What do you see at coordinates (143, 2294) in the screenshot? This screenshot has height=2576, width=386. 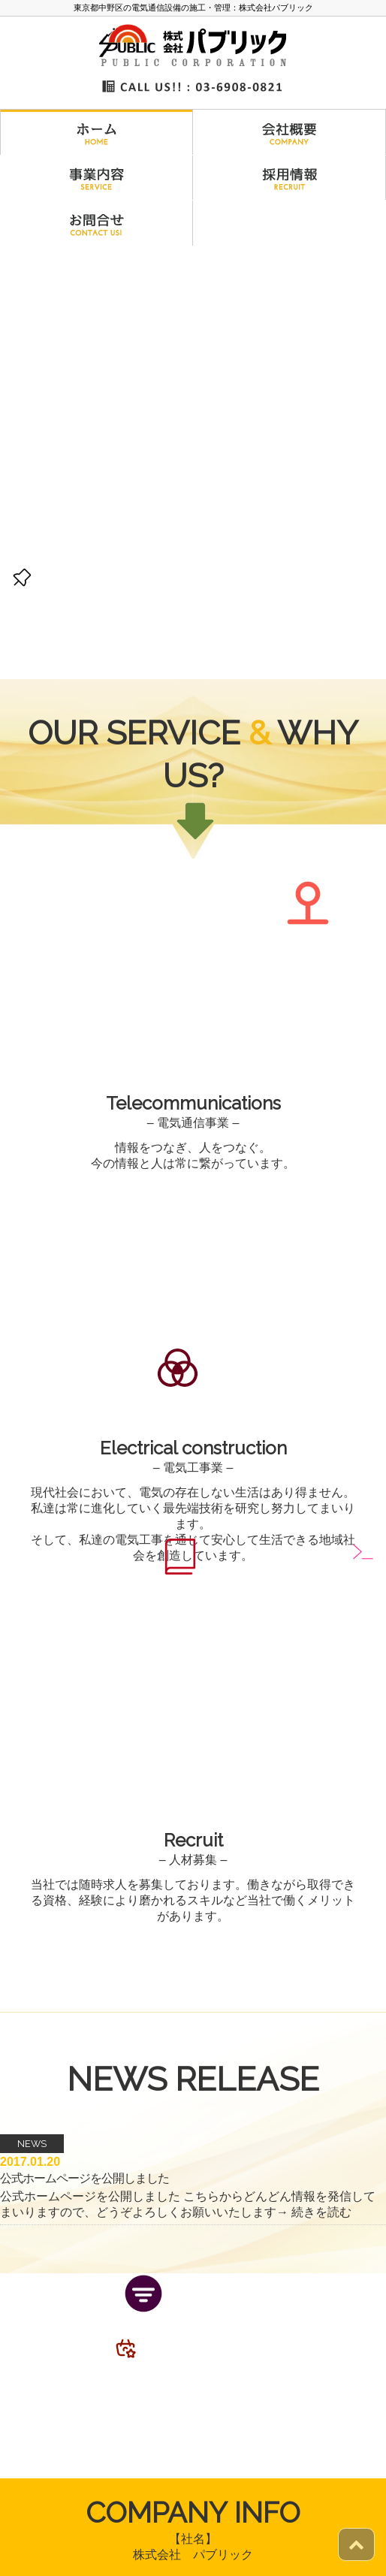 I see `filter or sort content` at bounding box center [143, 2294].